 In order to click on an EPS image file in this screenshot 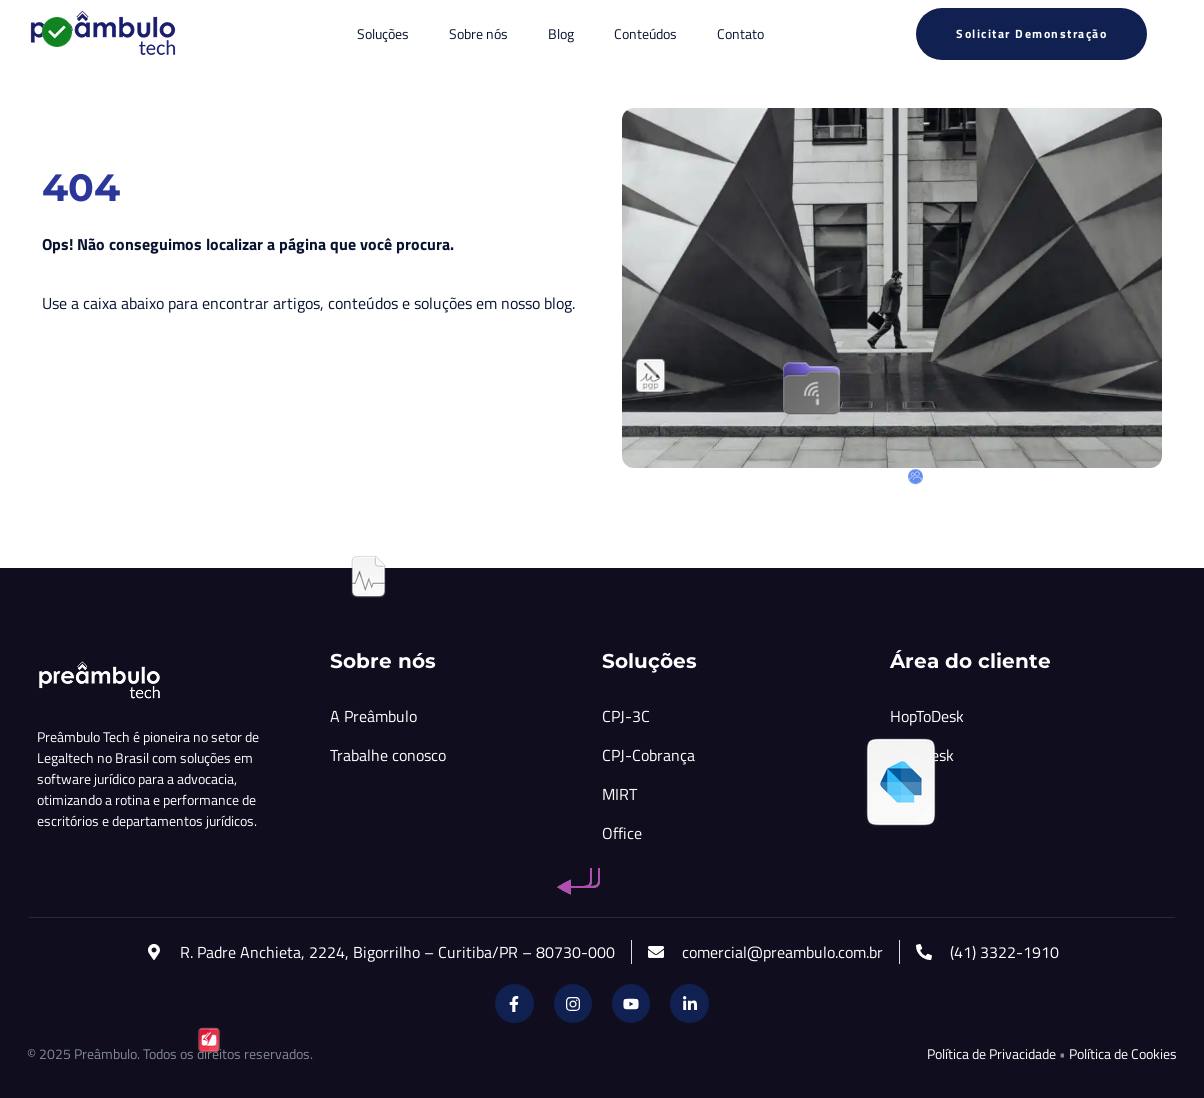, I will do `click(209, 1040)`.